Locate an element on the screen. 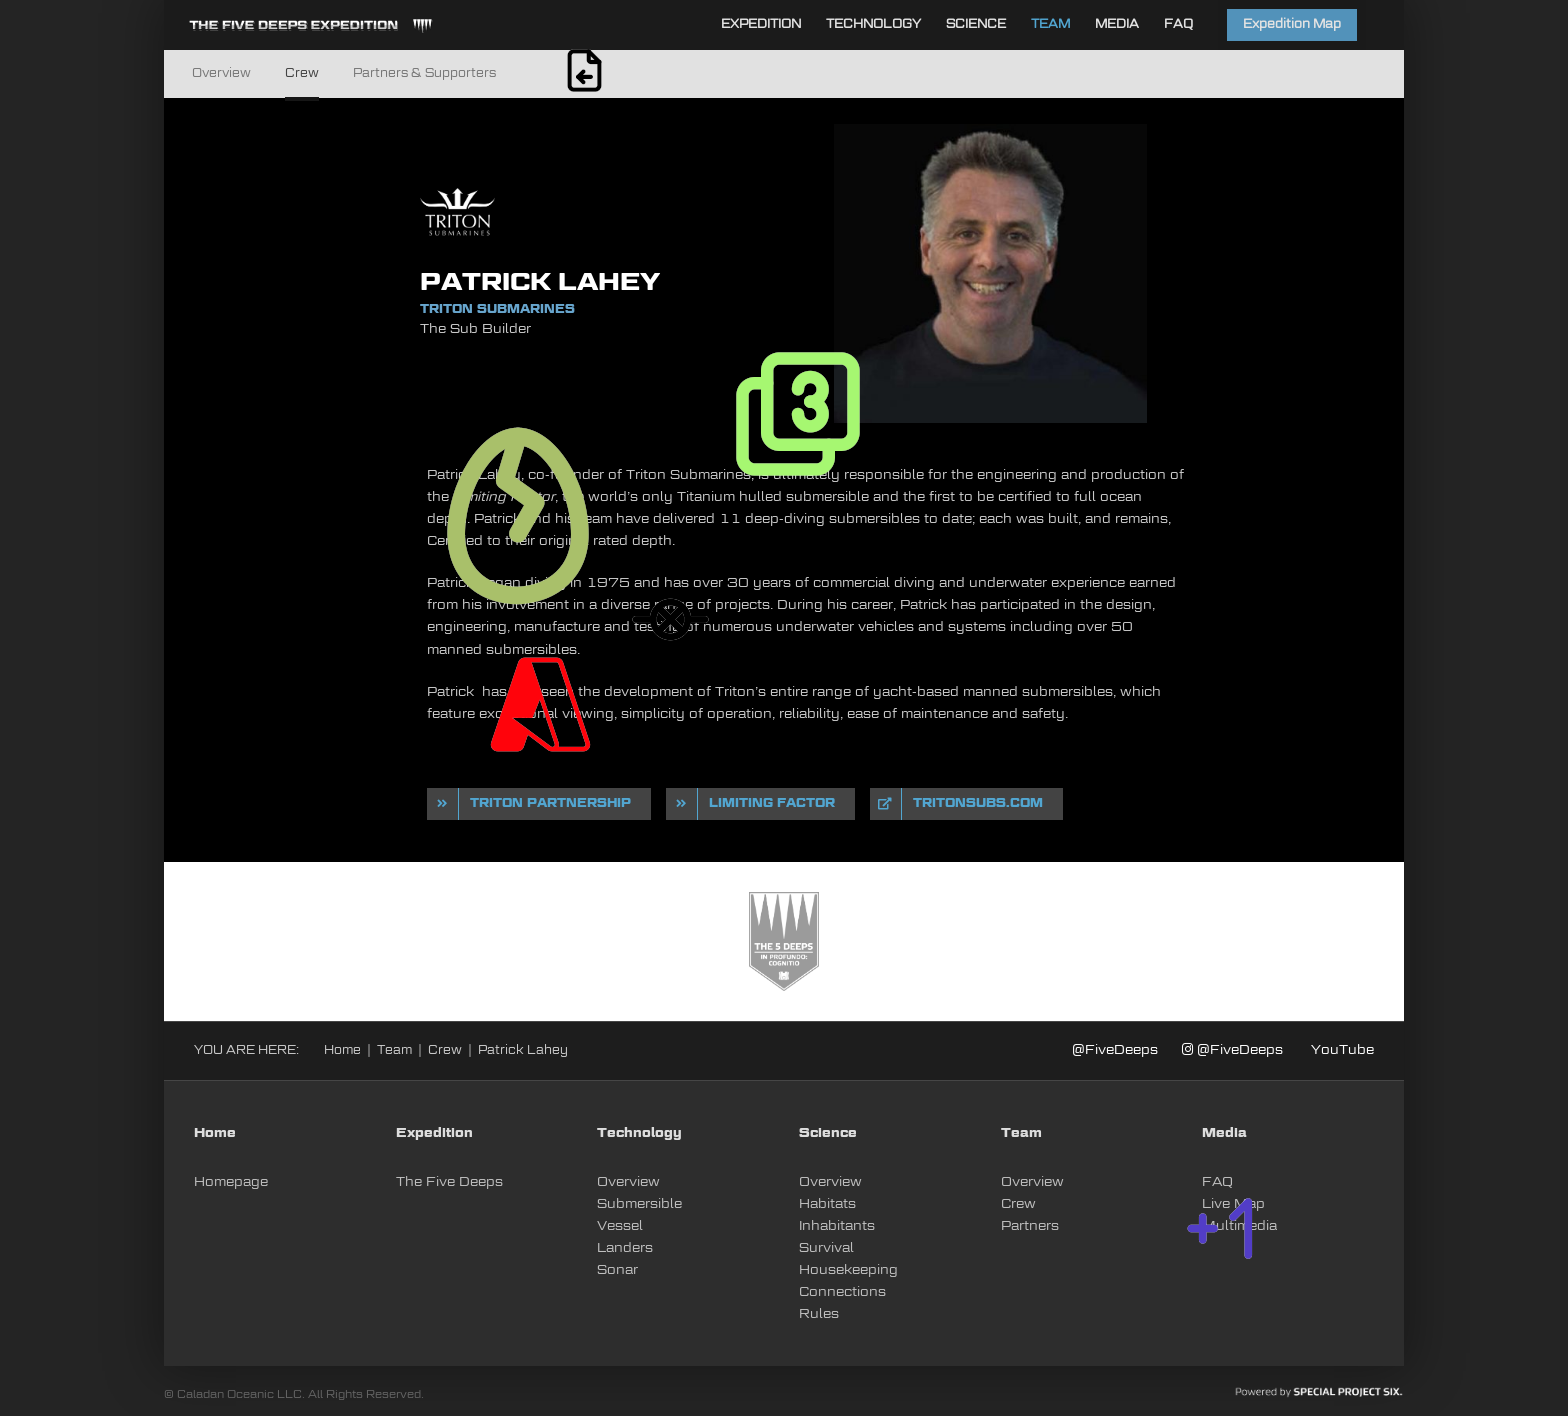 This screenshot has width=1568, height=1416. import a file from another location is located at coordinates (584, 70).